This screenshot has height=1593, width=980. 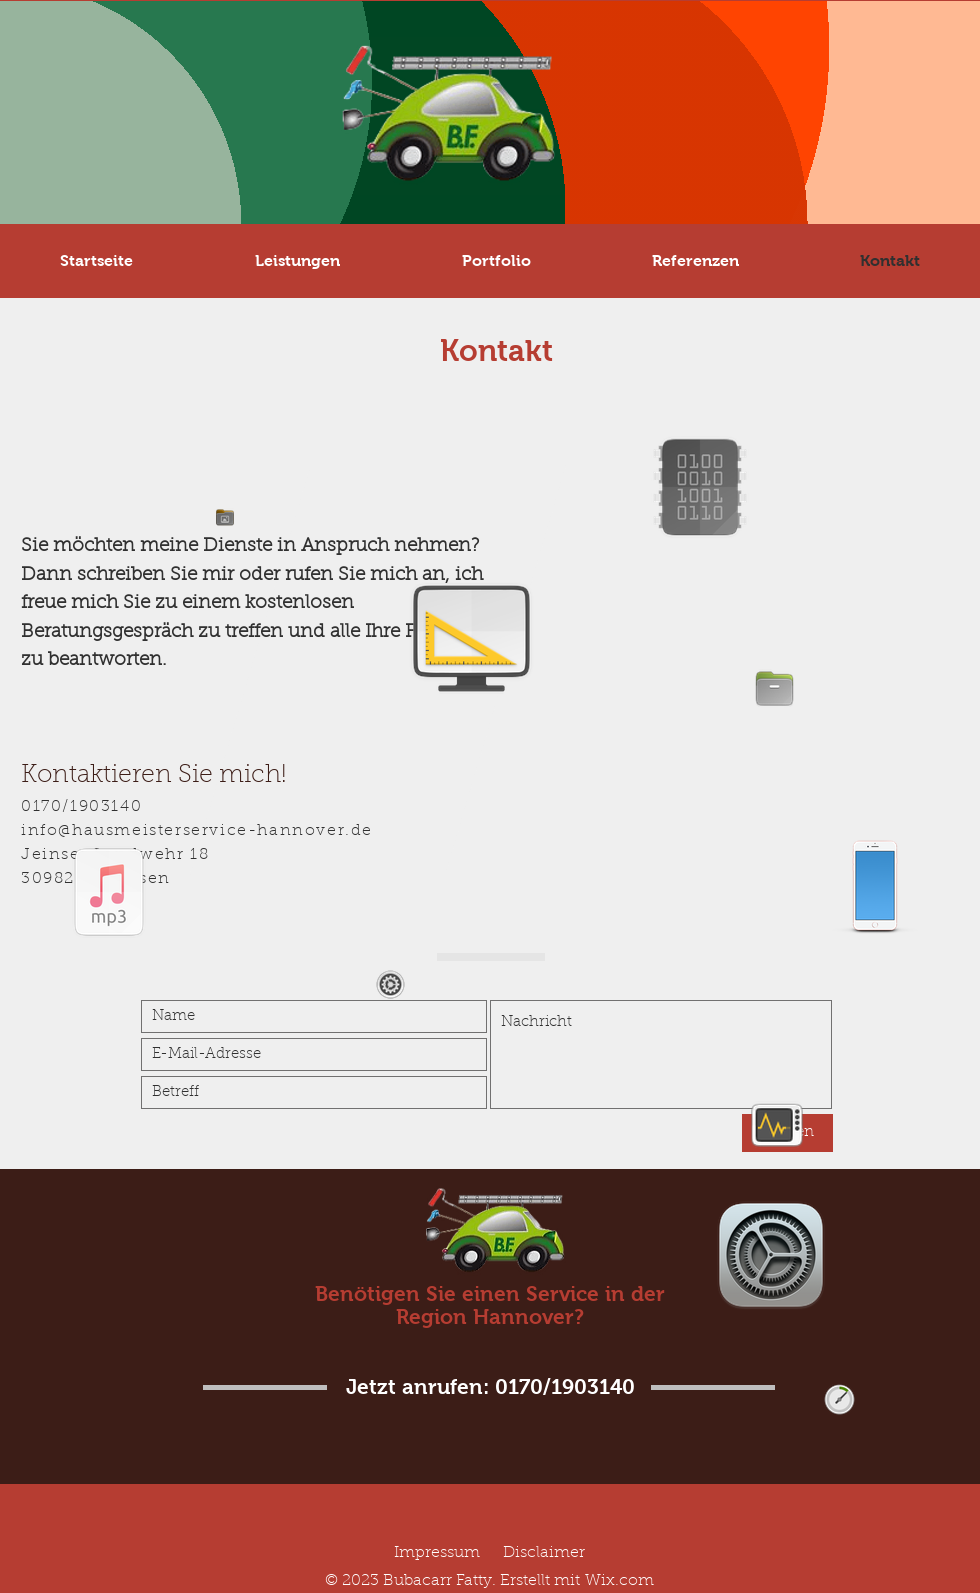 I want to click on firmware file type indicator, so click(x=700, y=487).